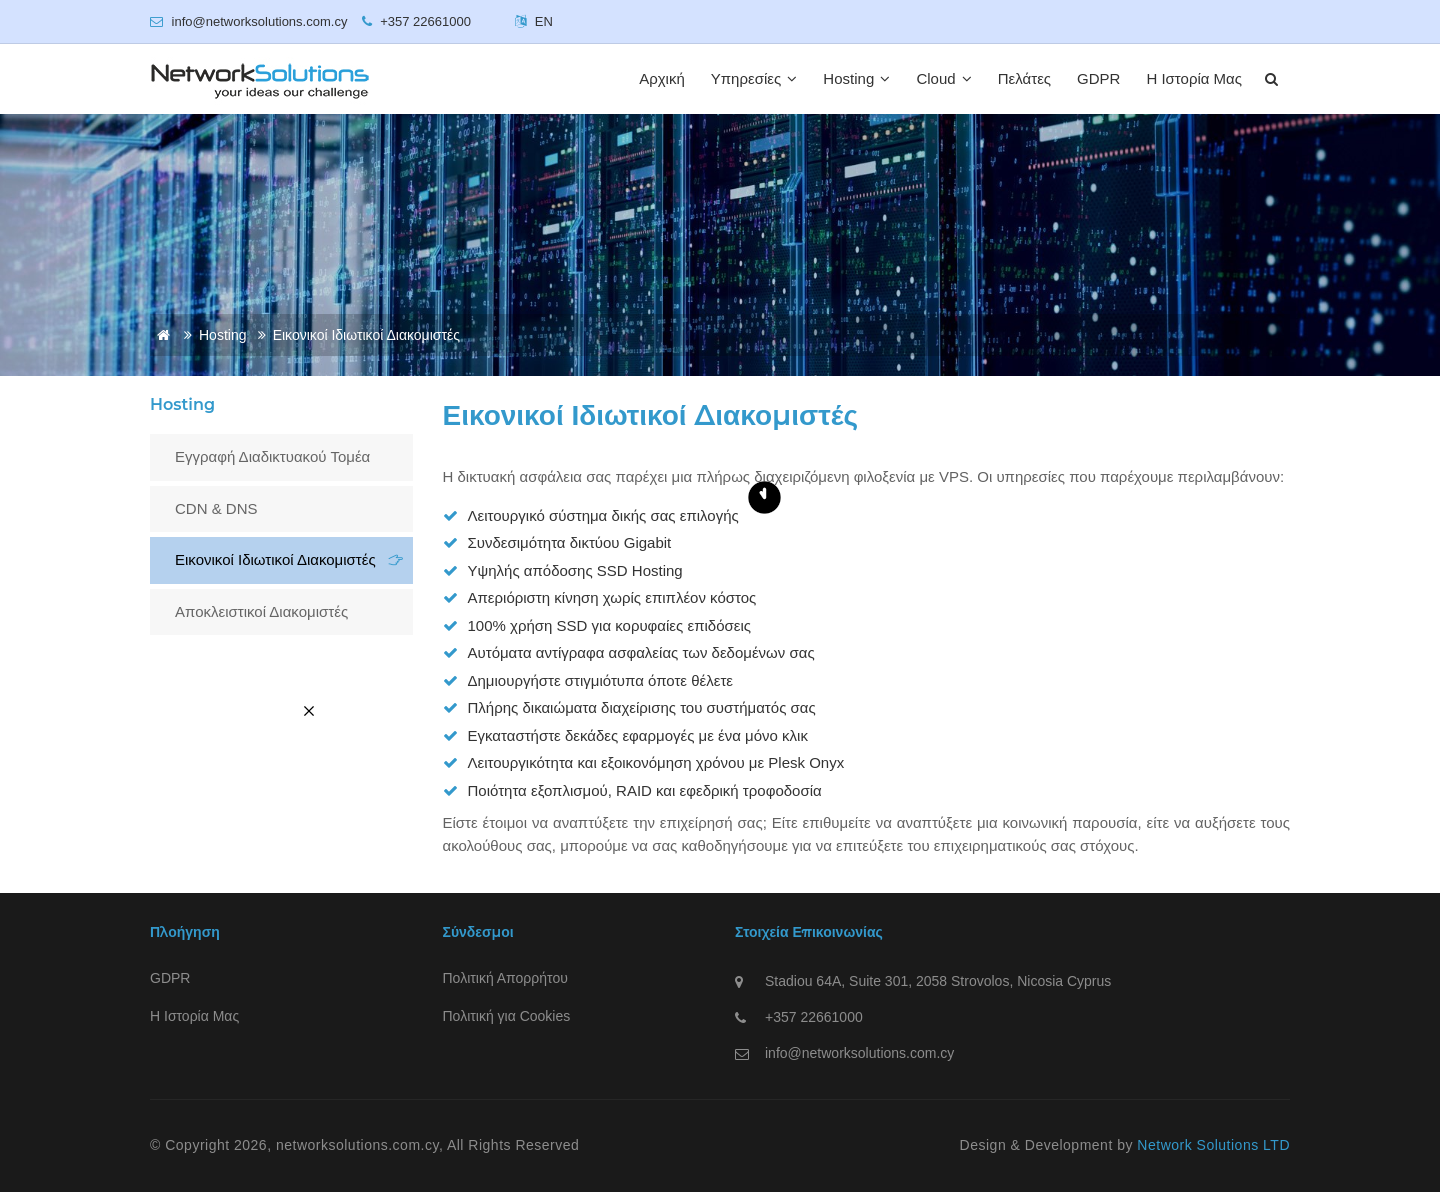 The height and width of the screenshot is (1192, 1440). I want to click on close the current window or dialog, so click(309, 711).